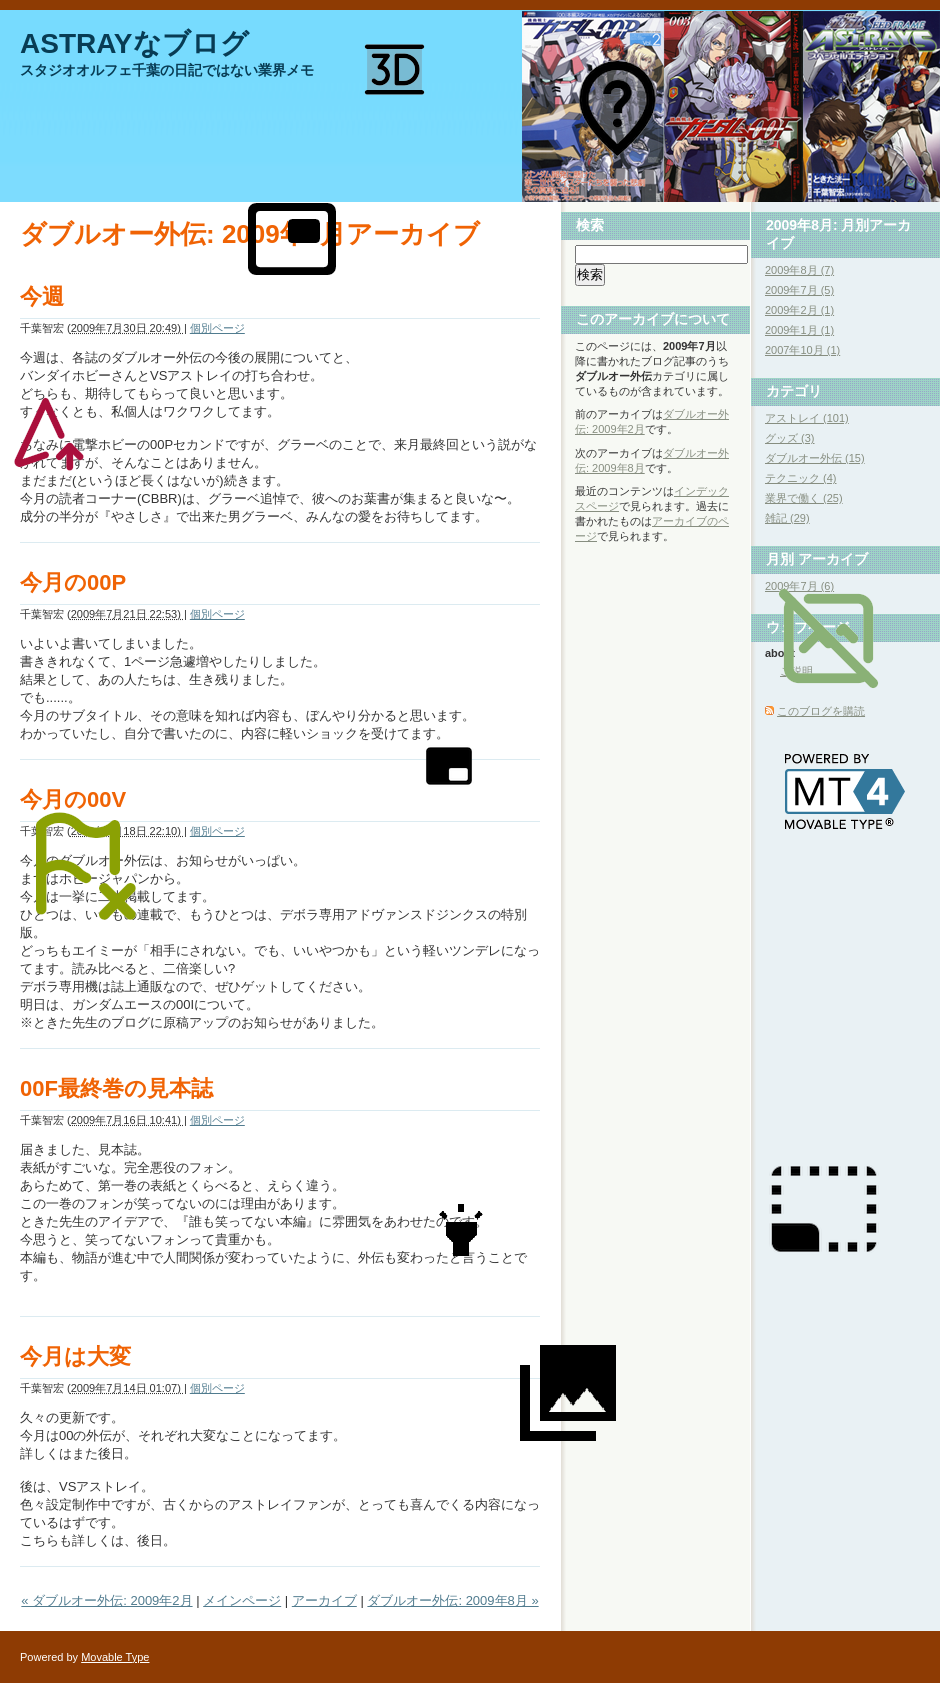  What do you see at coordinates (617, 108) in the screenshot?
I see `unknown or unidentified location` at bounding box center [617, 108].